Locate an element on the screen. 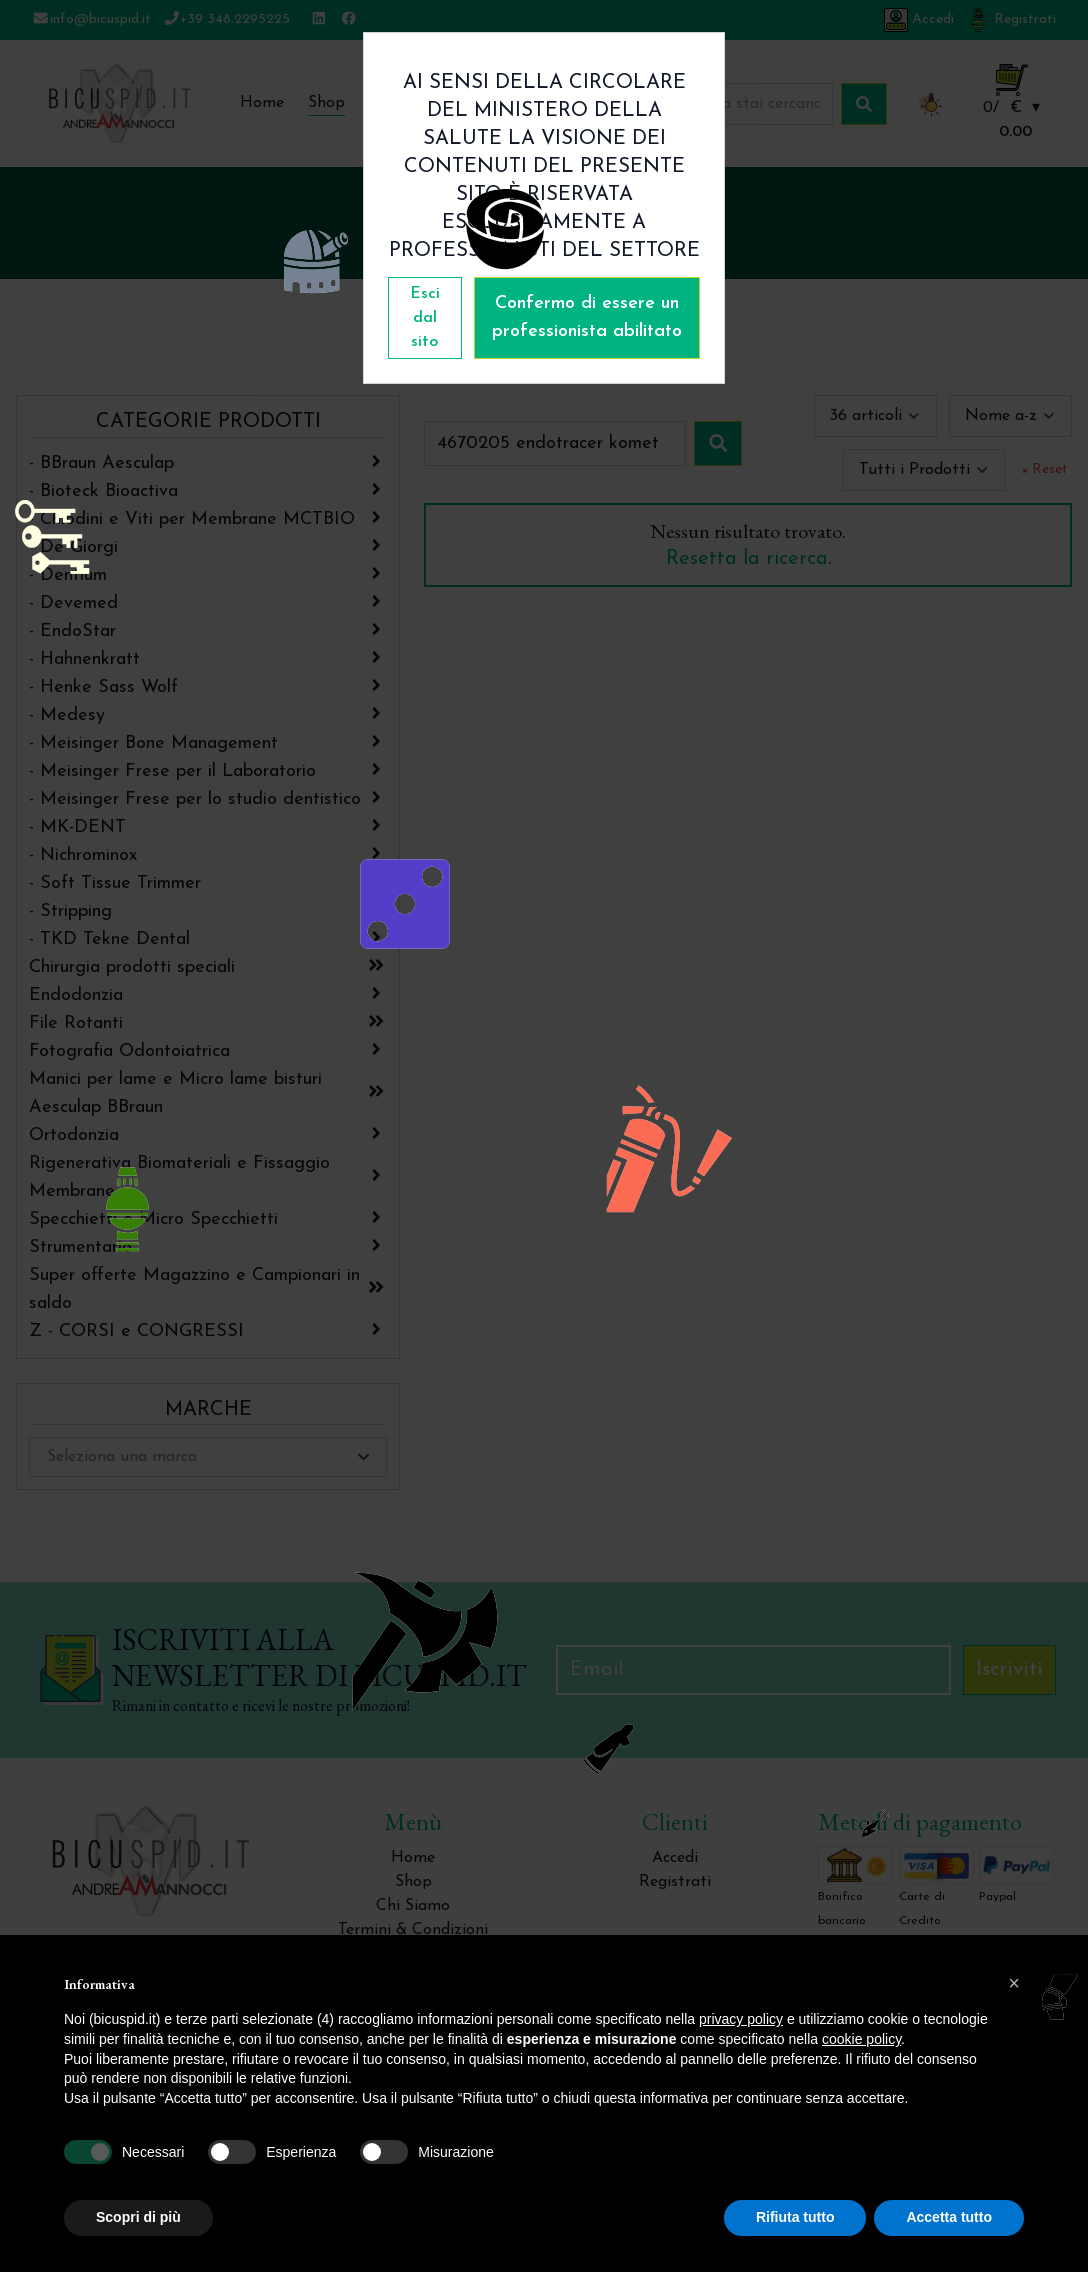 The height and width of the screenshot is (2272, 1088). select or equip weapon attachment is located at coordinates (608, 1749).